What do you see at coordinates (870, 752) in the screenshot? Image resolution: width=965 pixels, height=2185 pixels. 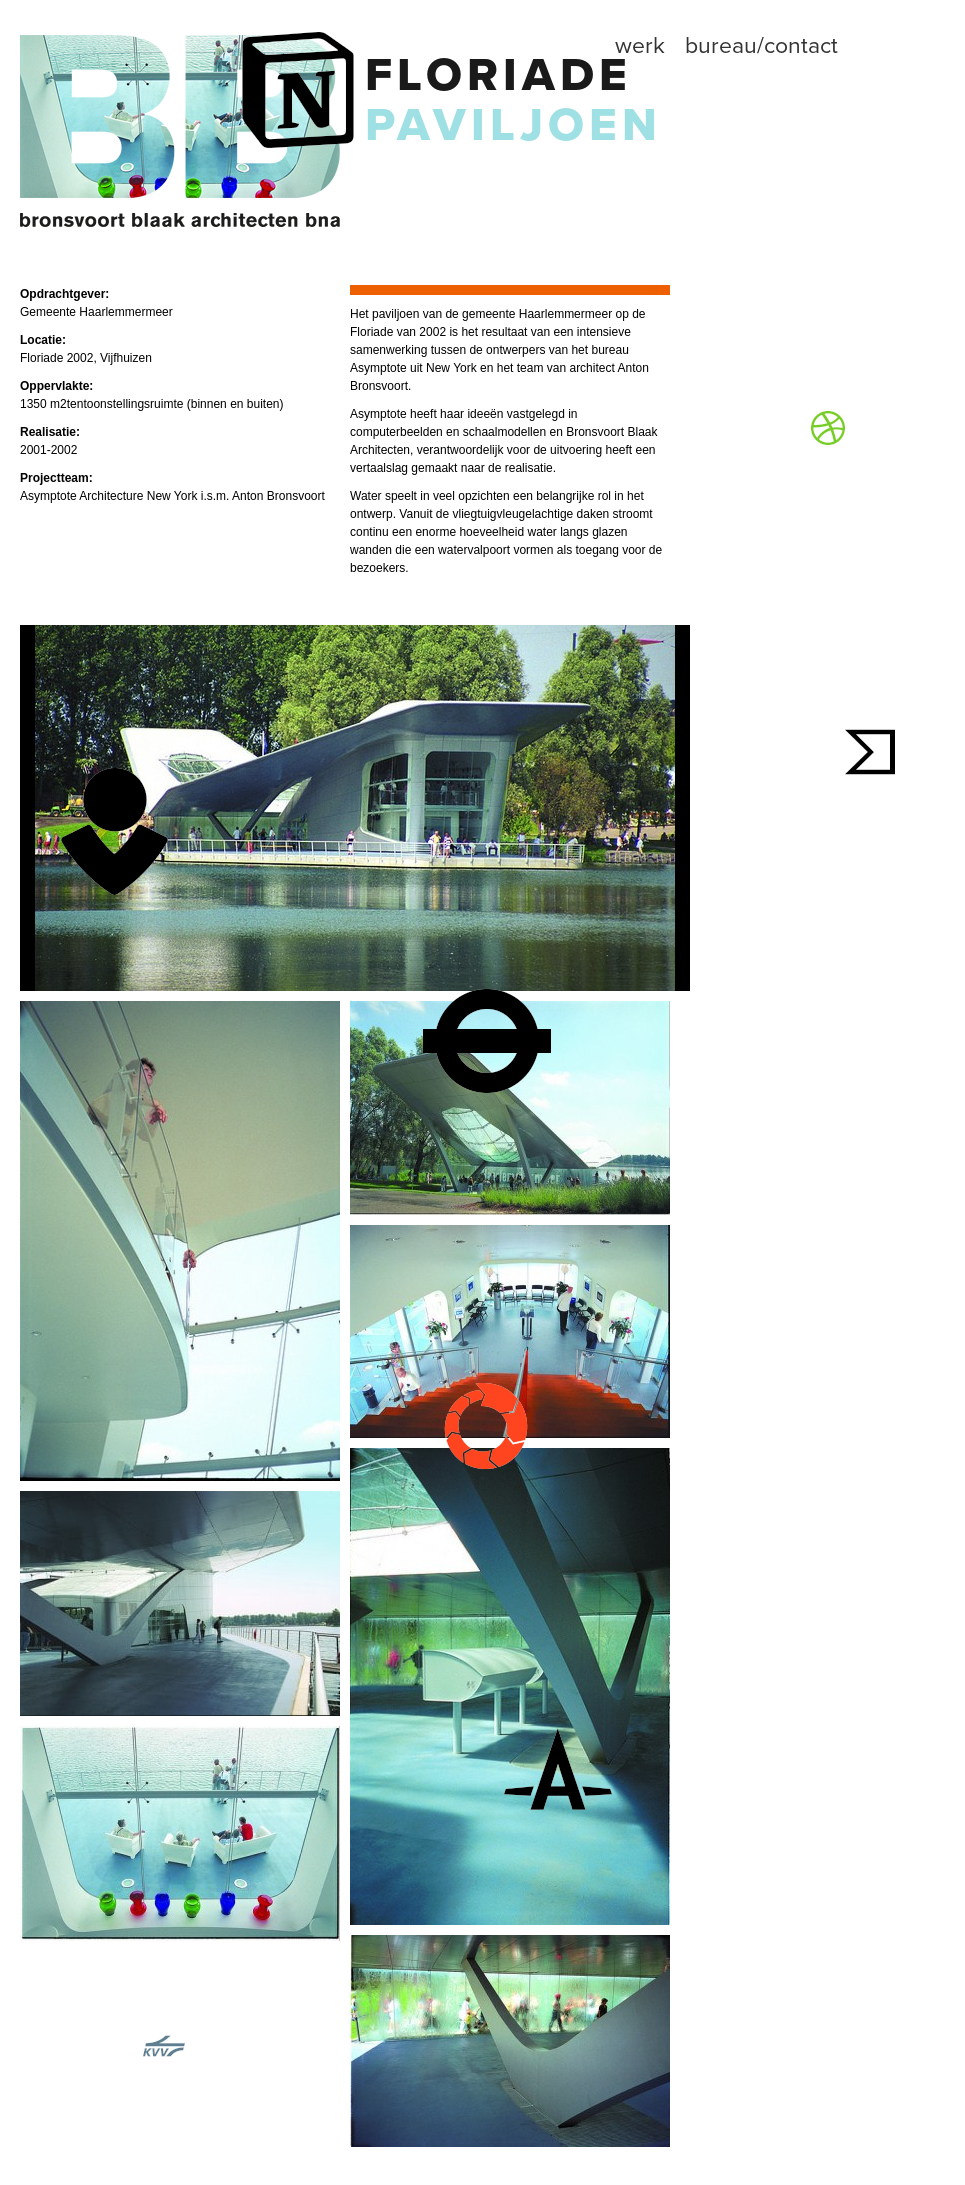 I see `open virustotal malware scanning service` at bounding box center [870, 752].